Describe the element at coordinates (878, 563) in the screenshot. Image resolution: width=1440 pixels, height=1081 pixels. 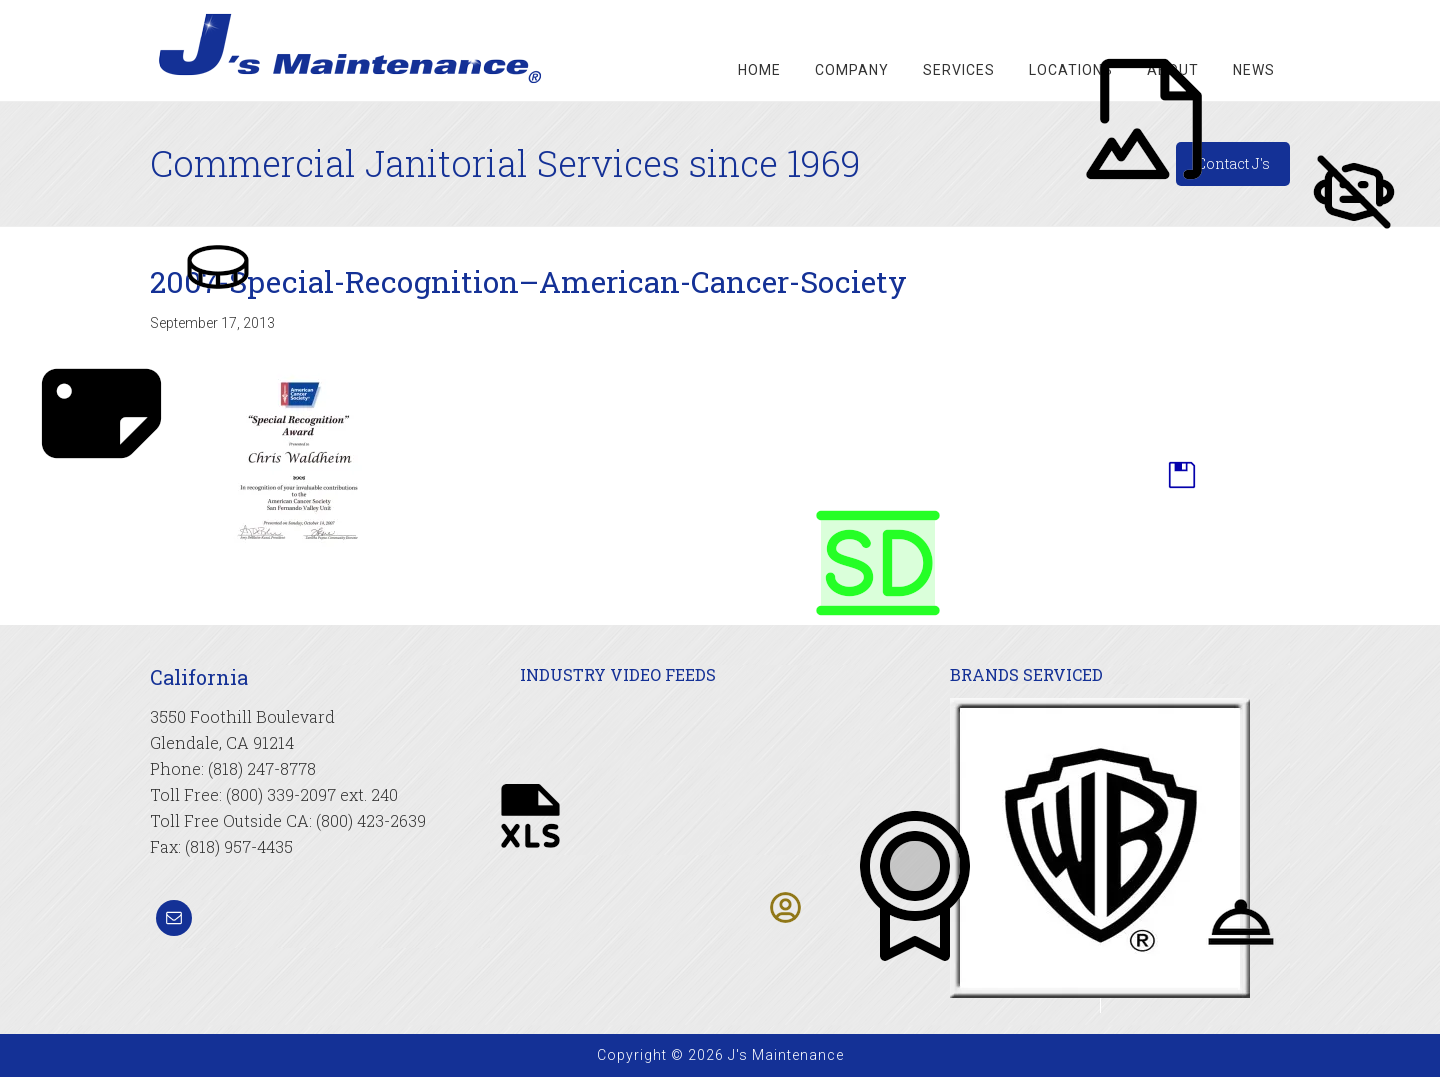
I see `indicates standard definition video quality` at that location.